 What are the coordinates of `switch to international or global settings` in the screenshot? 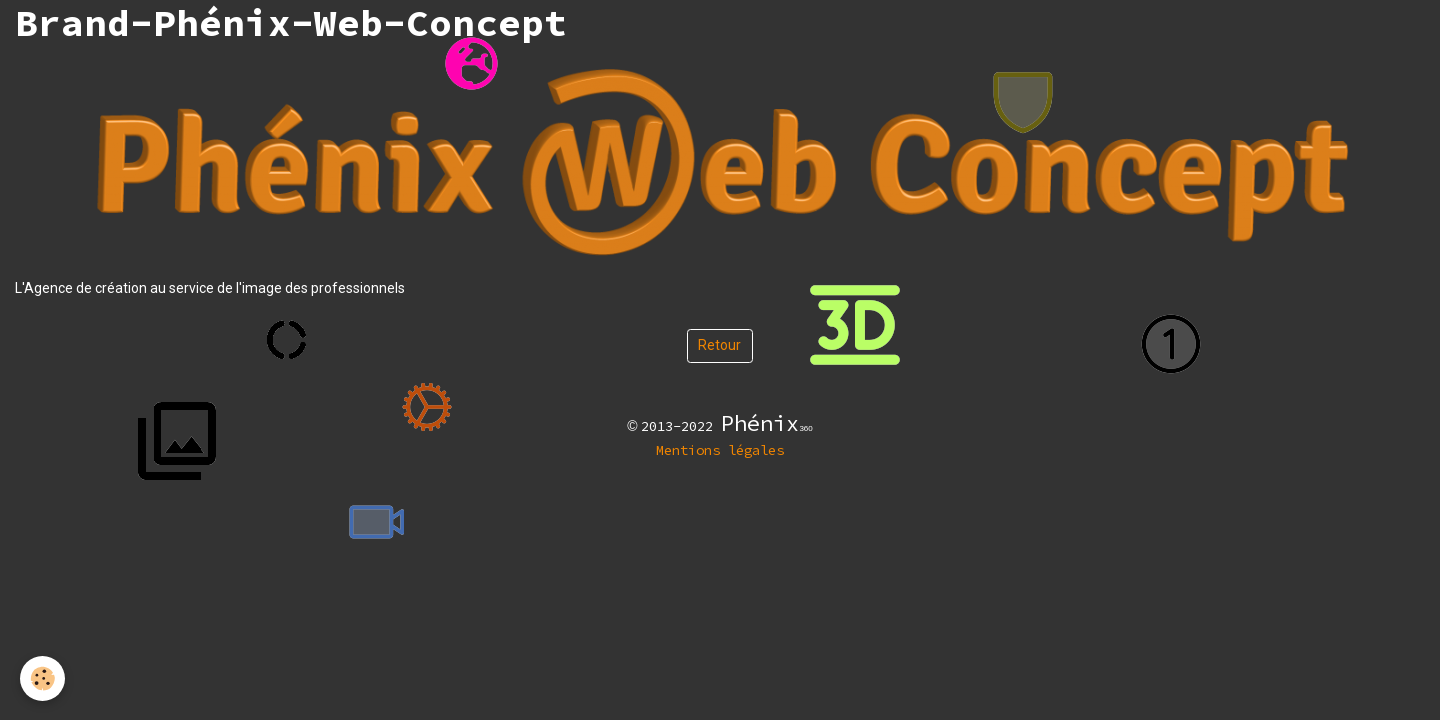 It's located at (471, 63).